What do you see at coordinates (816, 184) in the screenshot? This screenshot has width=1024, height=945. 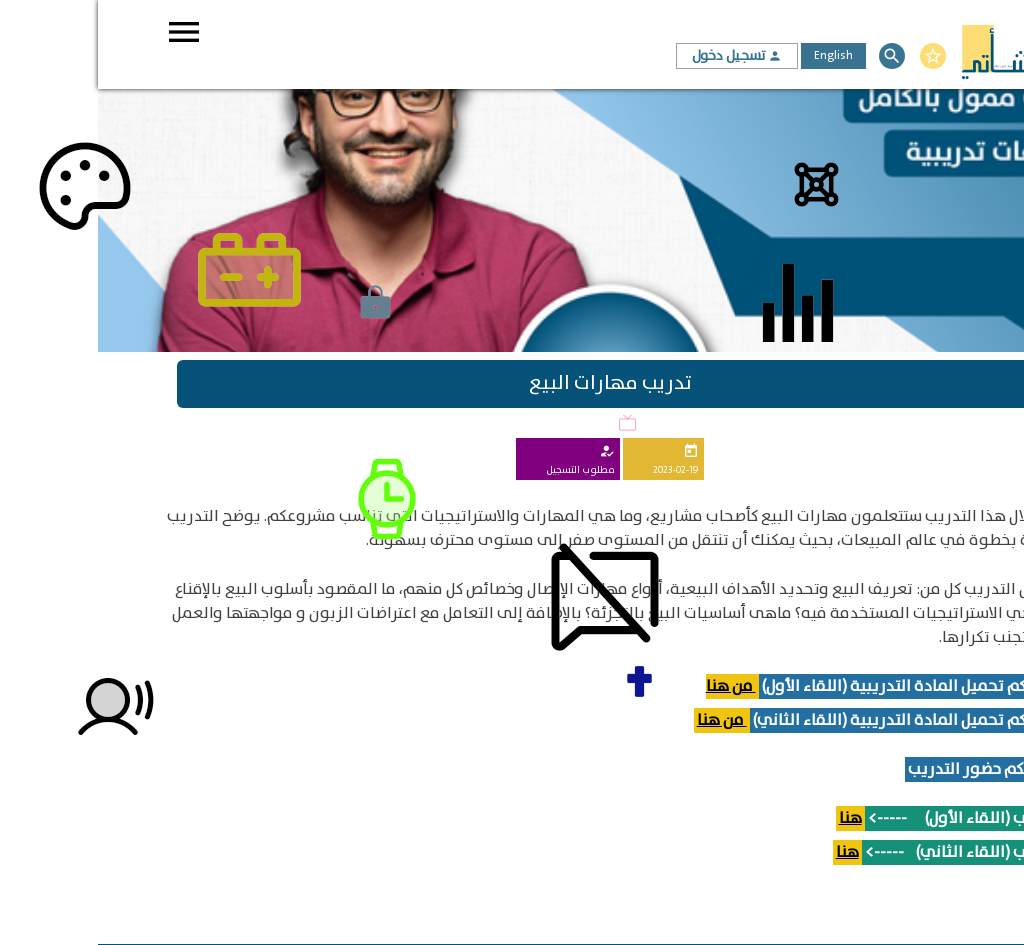 I see `view full network hierarchy` at bounding box center [816, 184].